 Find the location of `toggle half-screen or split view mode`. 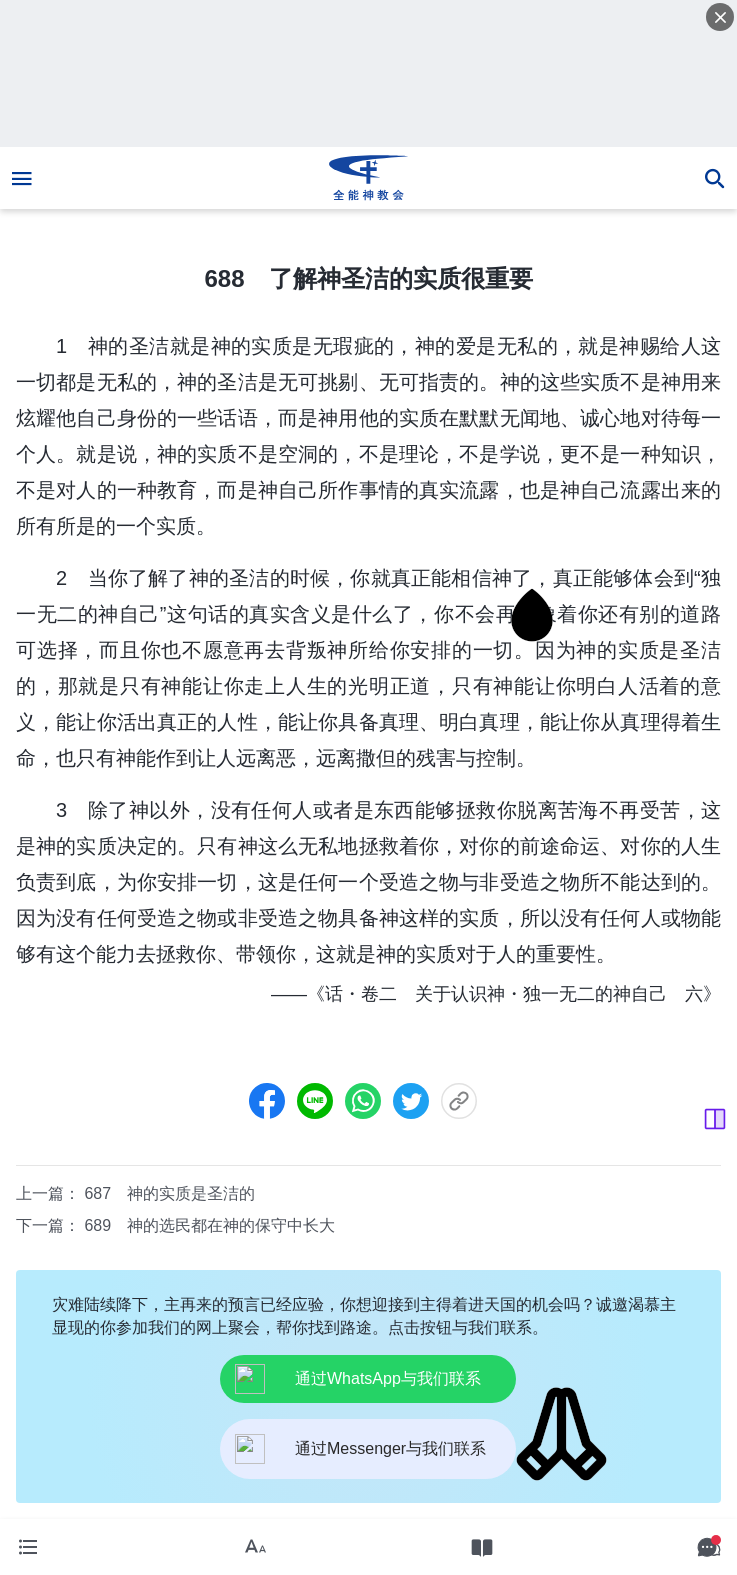

toggle half-screen or split view mode is located at coordinates (715, 1119).